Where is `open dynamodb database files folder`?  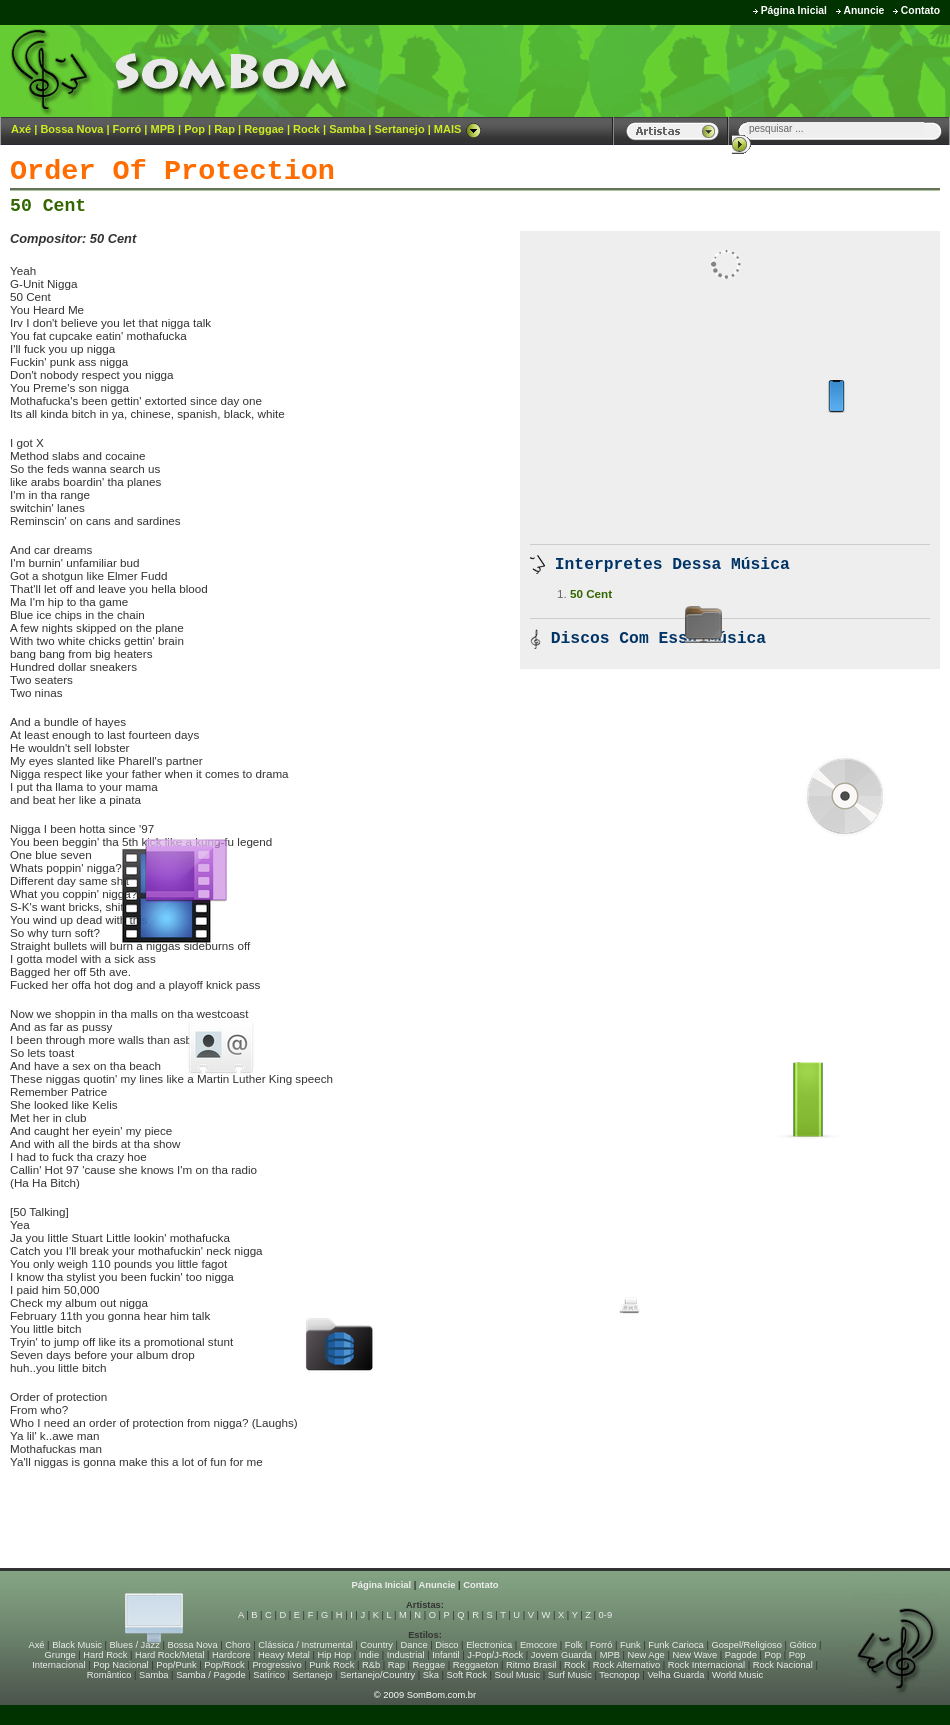 open dynamodb database files folder is located at coordinates (339, 1346).